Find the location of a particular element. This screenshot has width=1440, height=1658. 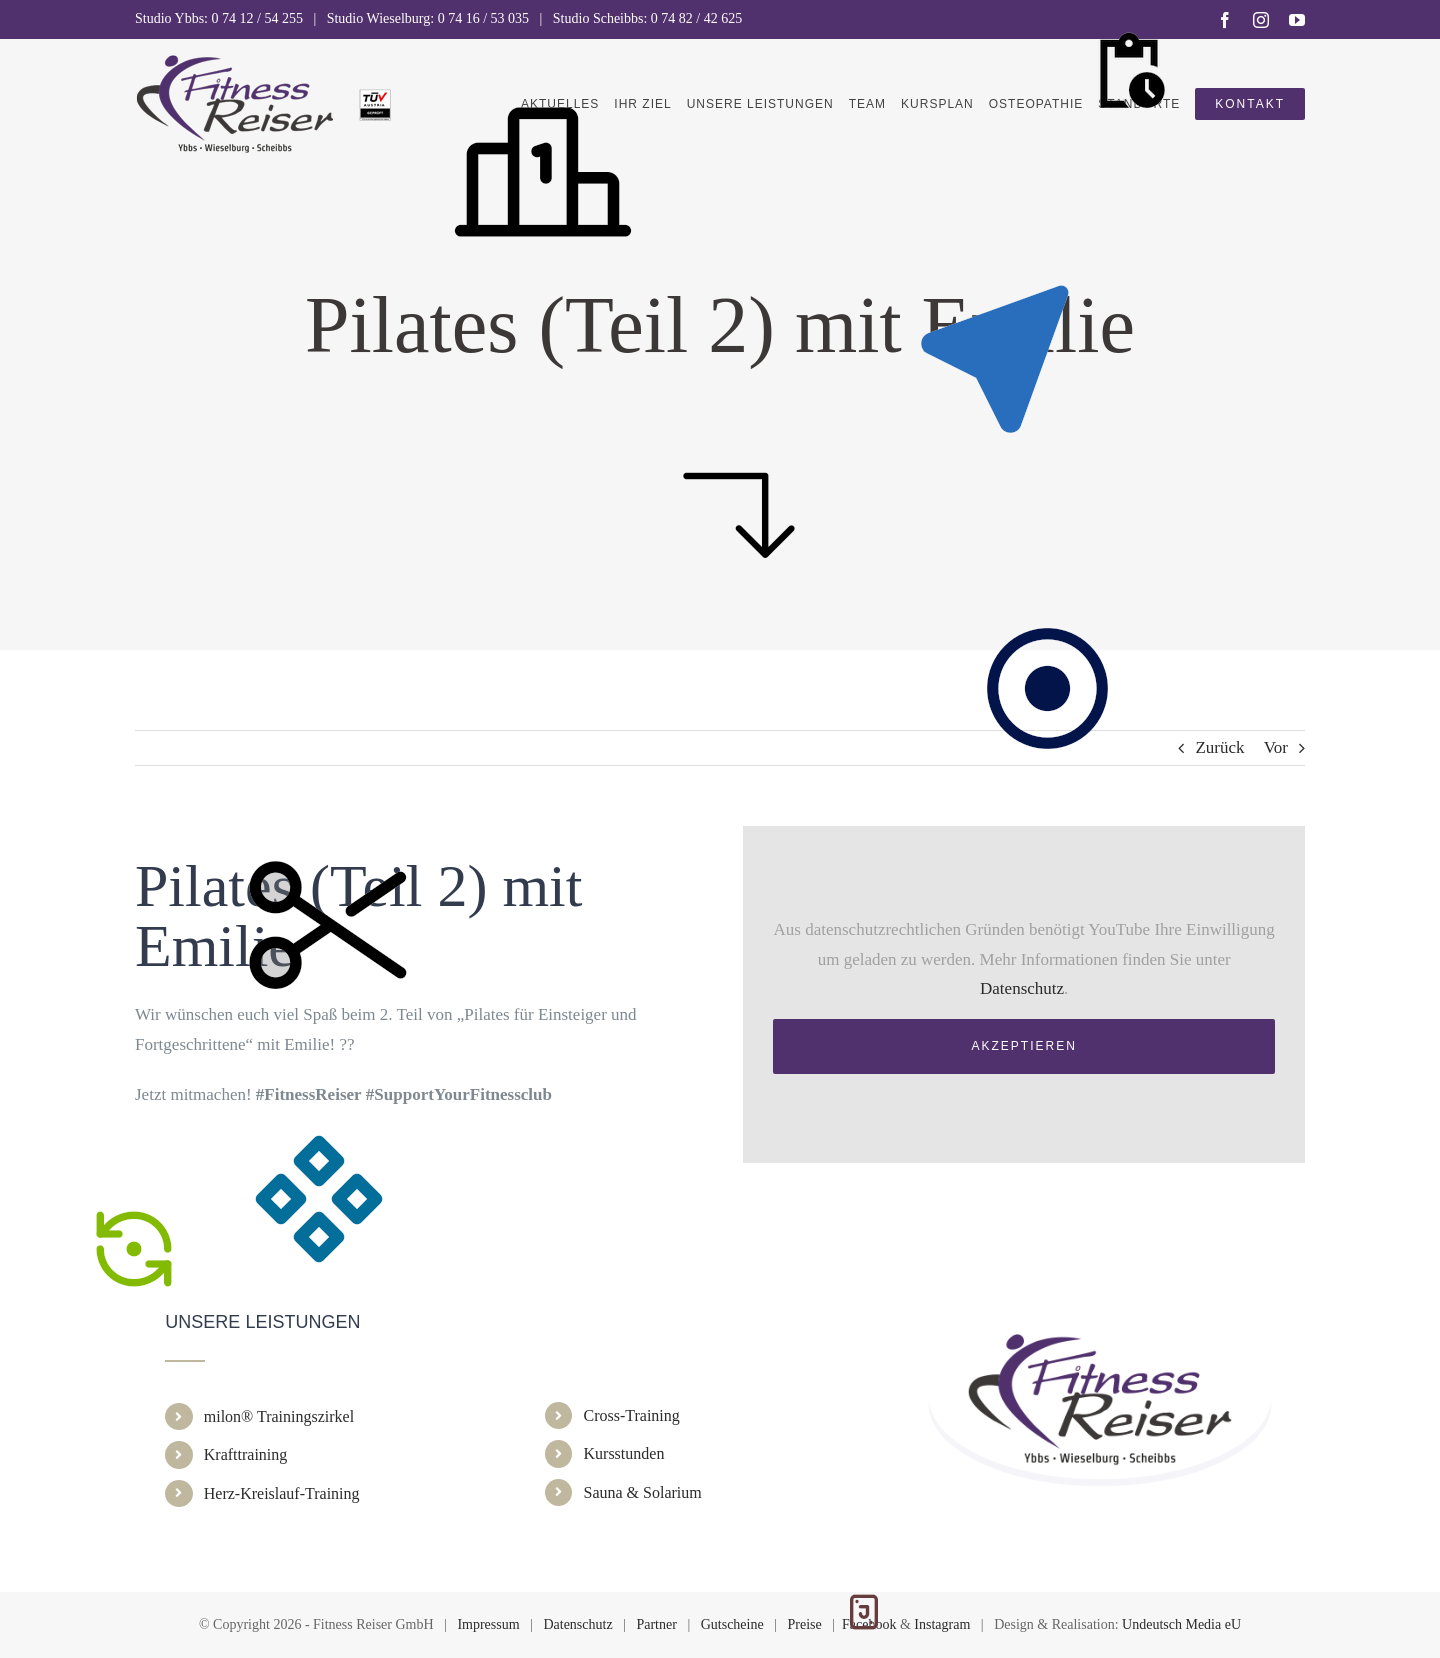

send current location is located at coordinates (996, 358).